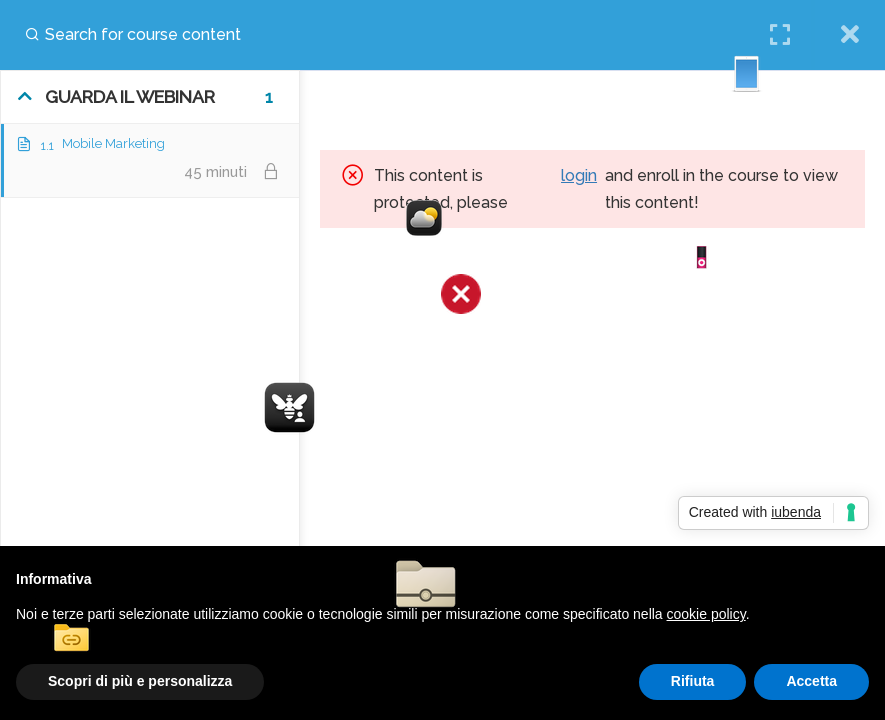 The width and height of the screenshot is (885, 720). I want to click on open kandji device management agent, so click(289, 407).